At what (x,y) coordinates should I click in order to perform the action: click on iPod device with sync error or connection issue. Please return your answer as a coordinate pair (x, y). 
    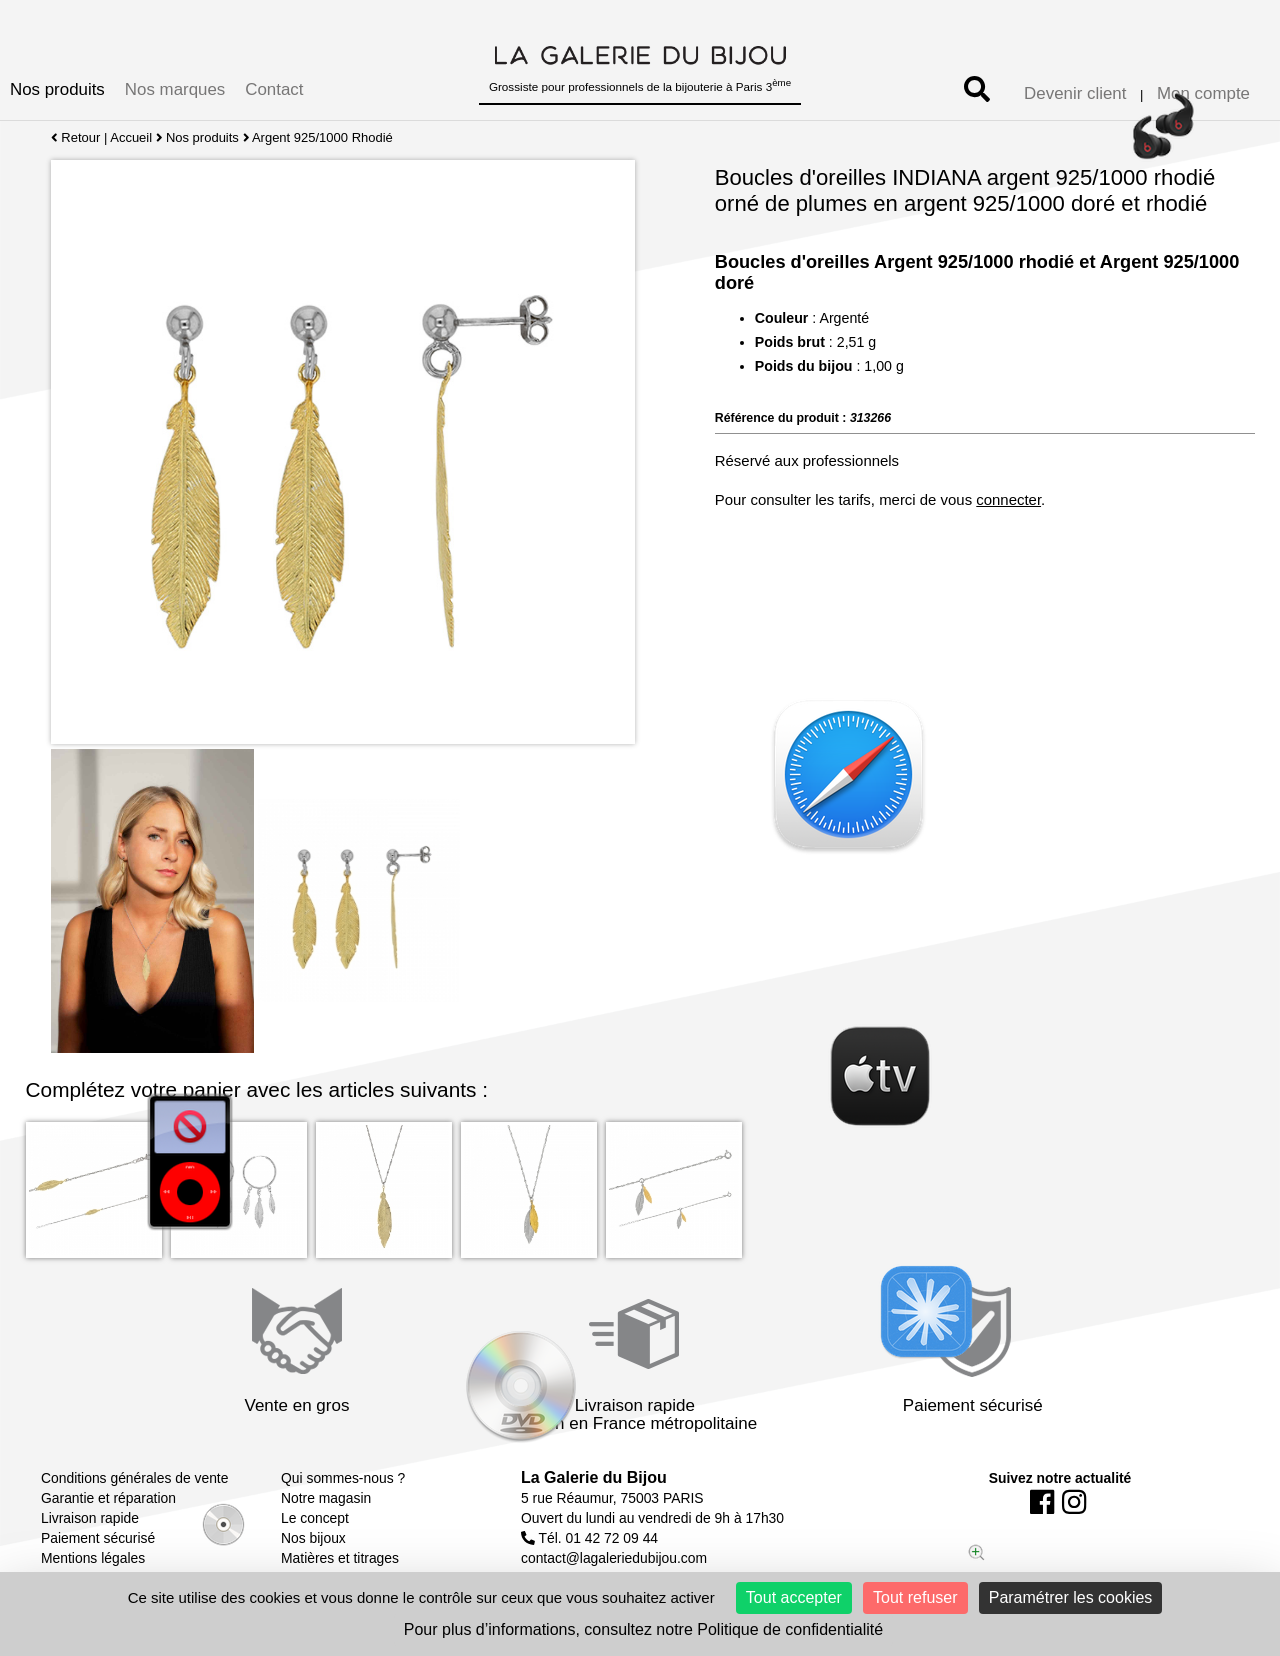
    Looking at the image, I should click on (190, 1162).